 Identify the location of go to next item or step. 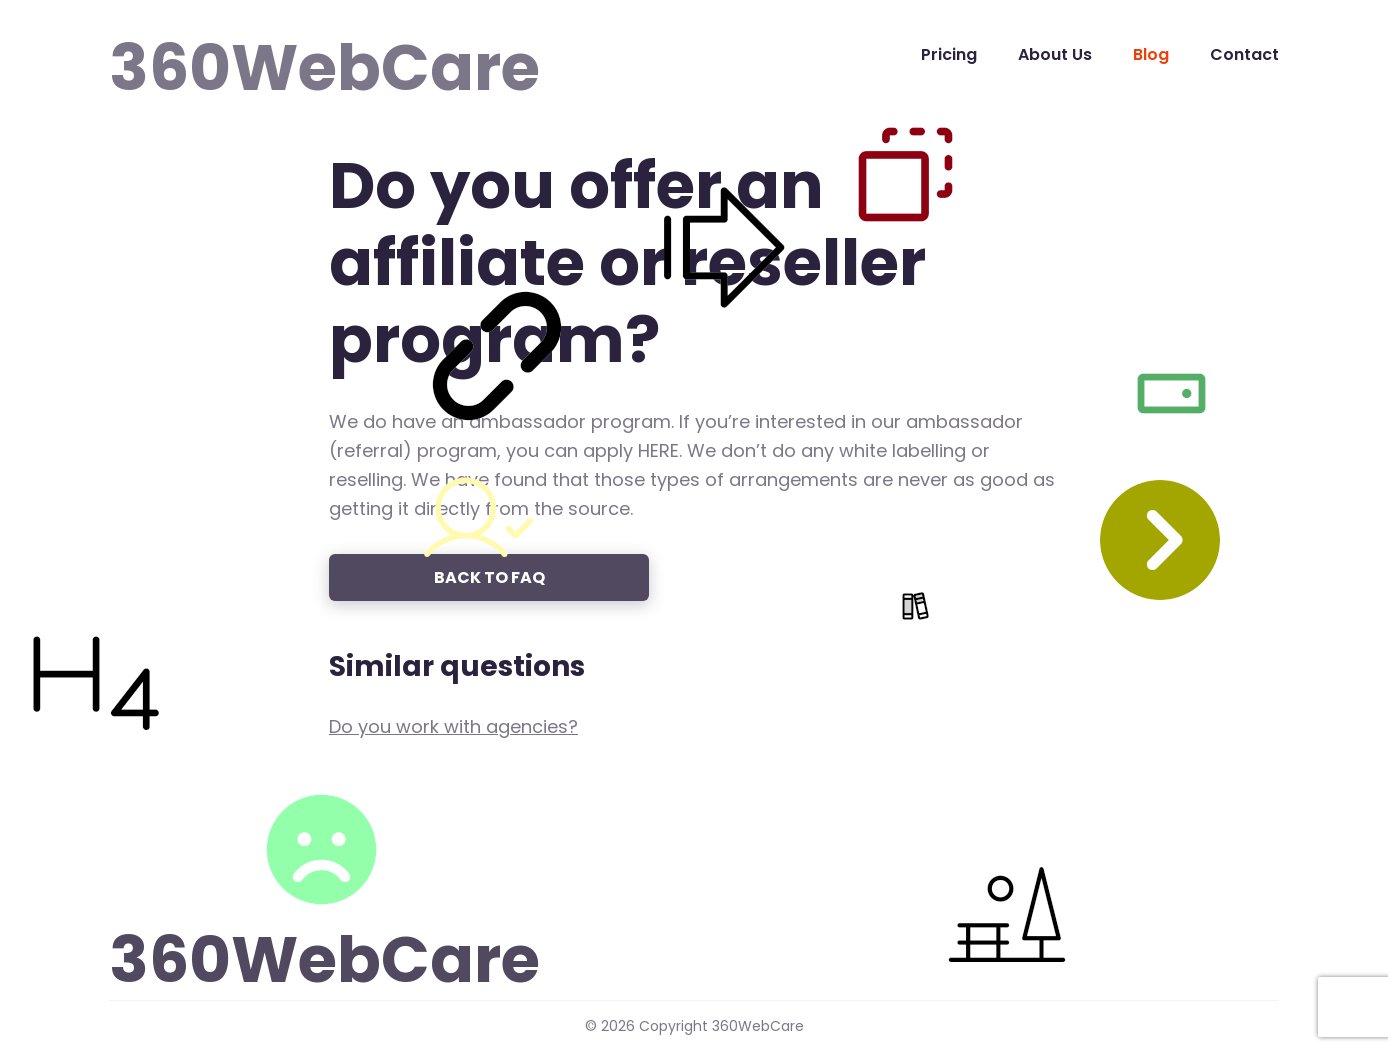
(1160, 540).